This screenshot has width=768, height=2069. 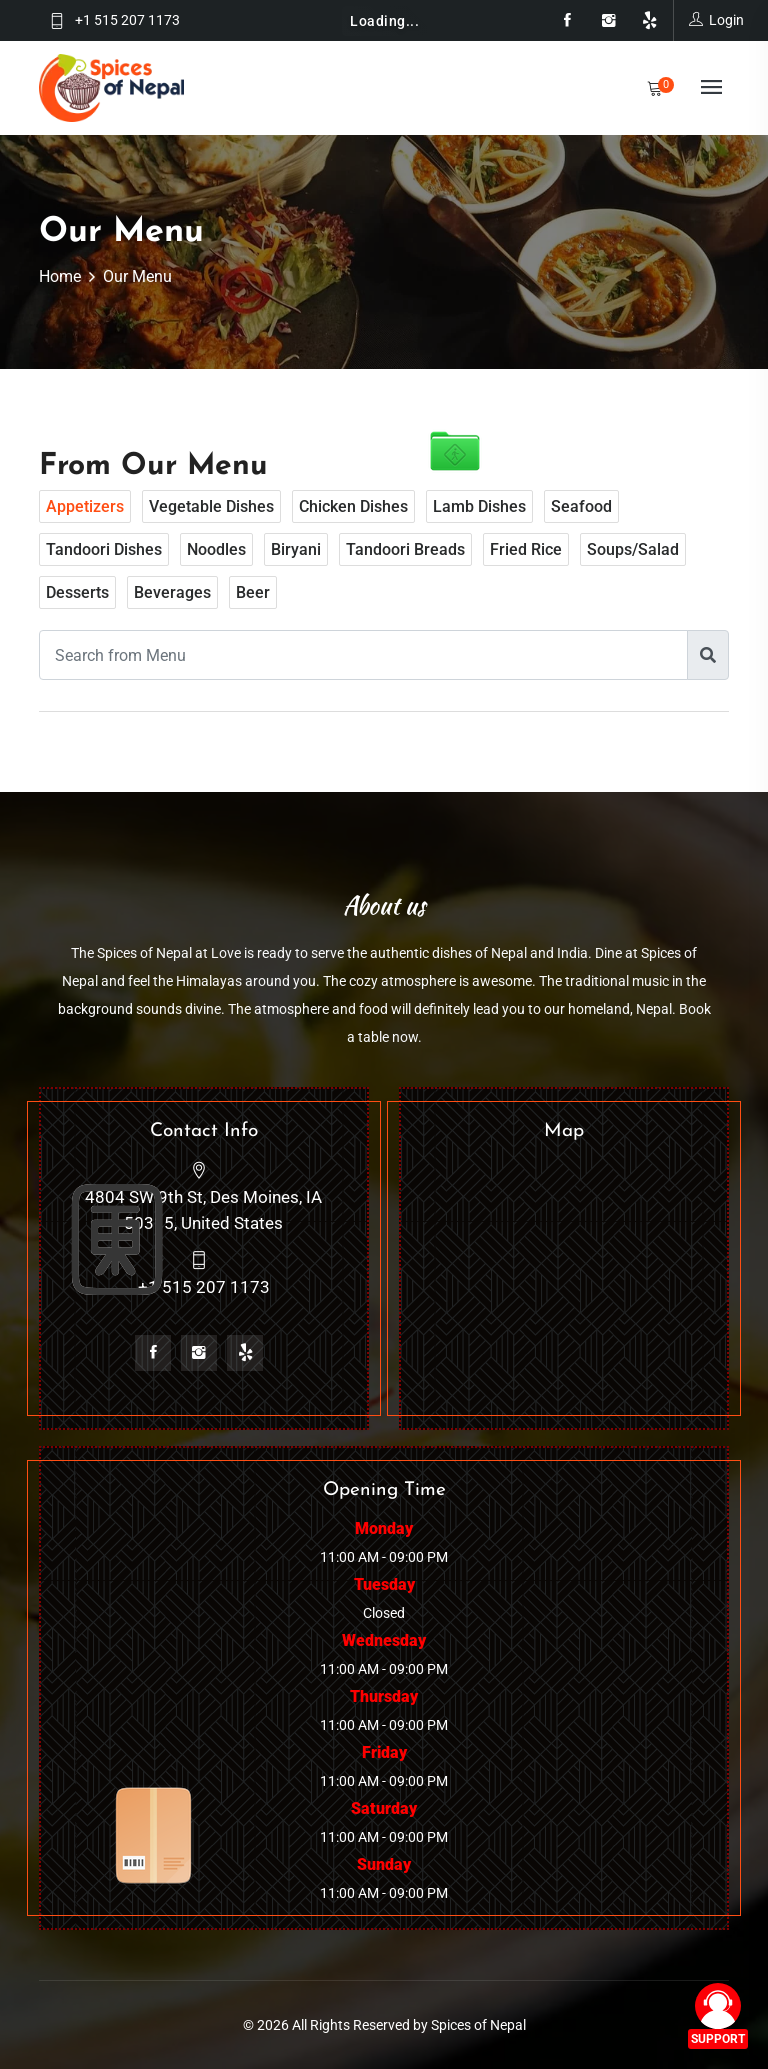 What do you see at coordinates (153, 1835) in the screenshot?
I see `compressed or archived file type` at bounding box center [153, 1835].